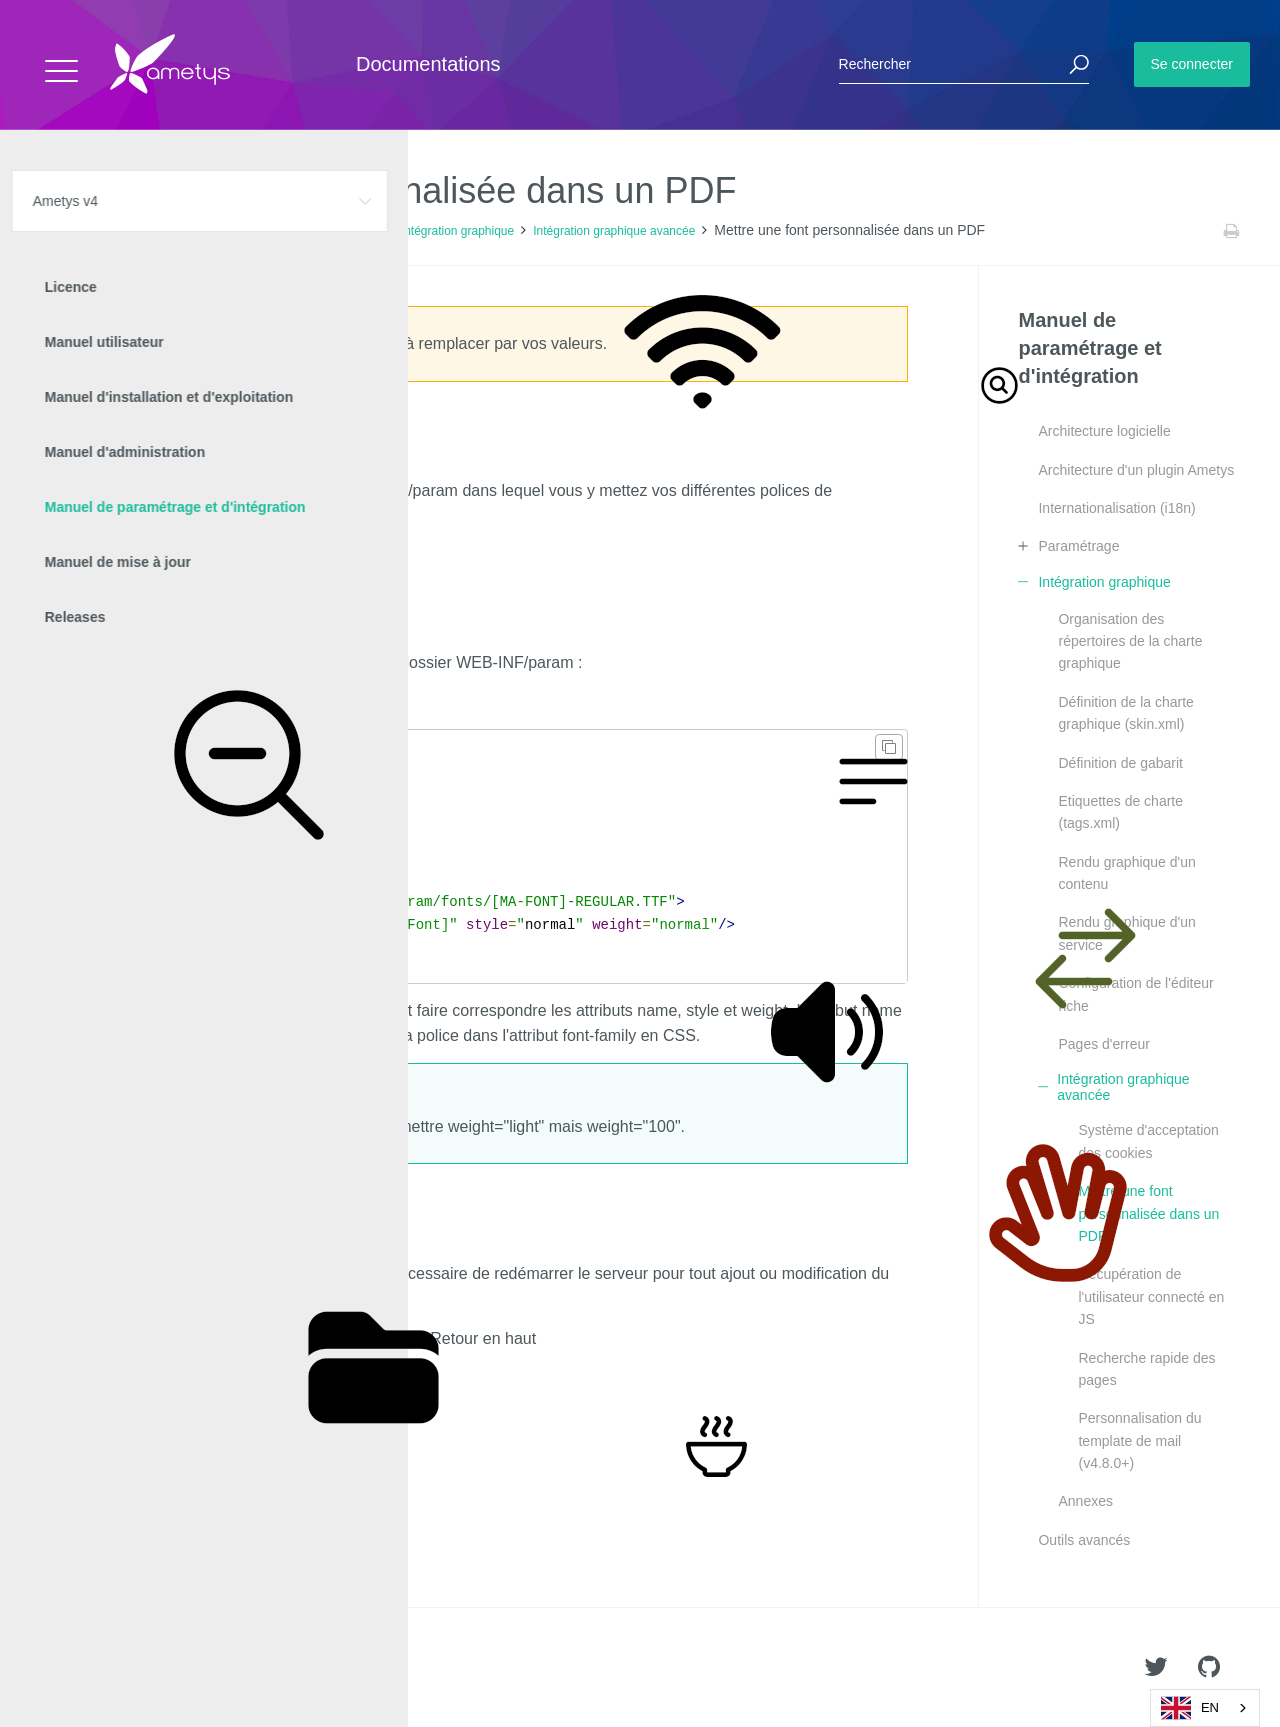 The height and width of the screenshot is (1727, 1280). Describe the element at coordinates (373, 1367) in the screenshot. I see `open folder to view files` at that location.